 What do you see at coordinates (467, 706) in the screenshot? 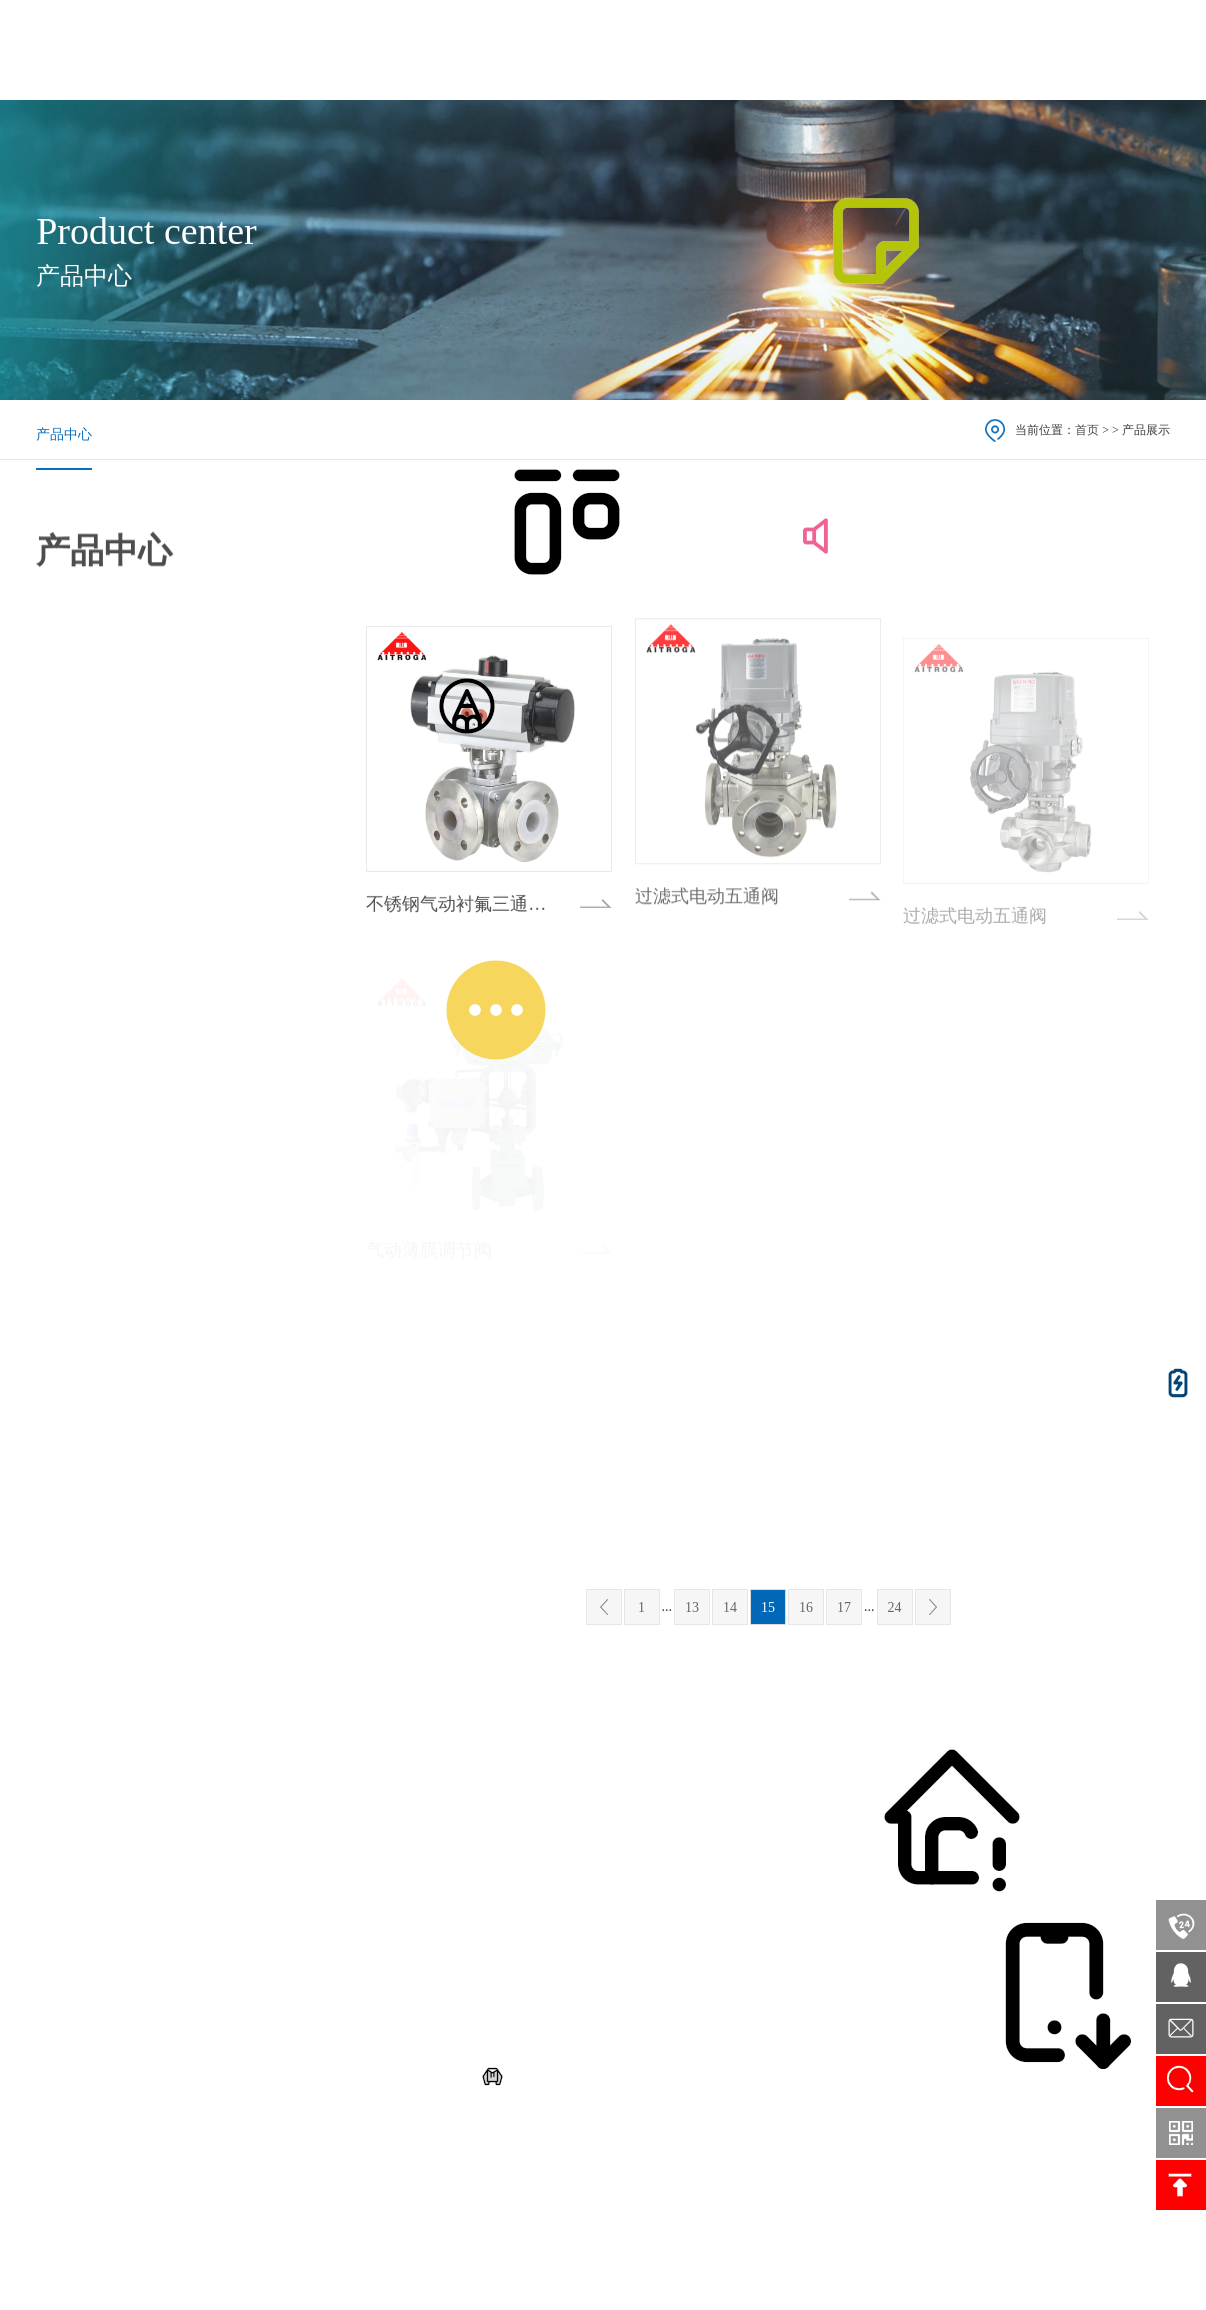
I see `edit profile or account settings` at bounding box center [467, 706].